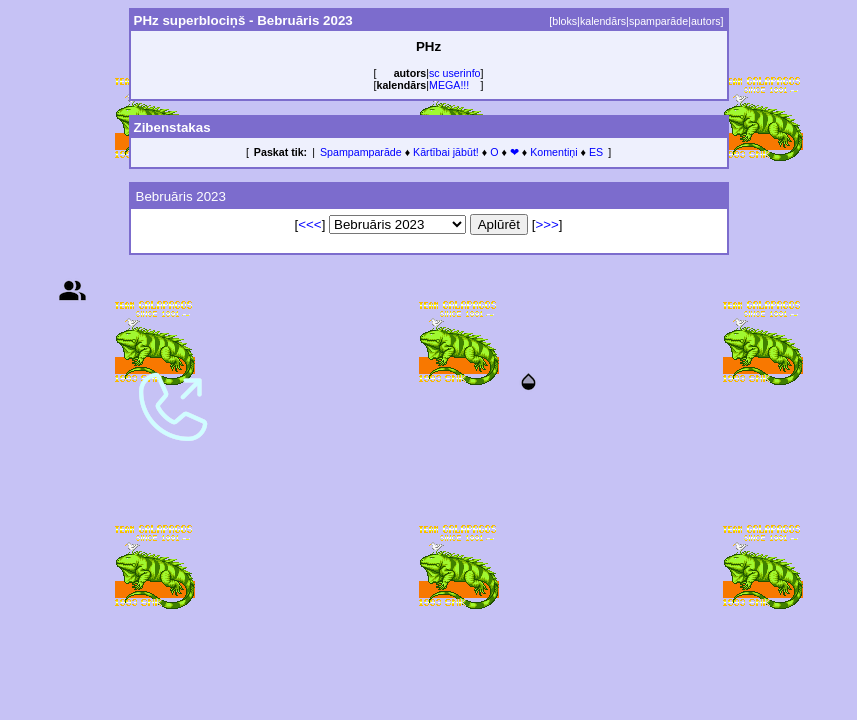  Describe the element at coordinates (72, 290) in the screenshot. I see `view contacts or people list` at that location.